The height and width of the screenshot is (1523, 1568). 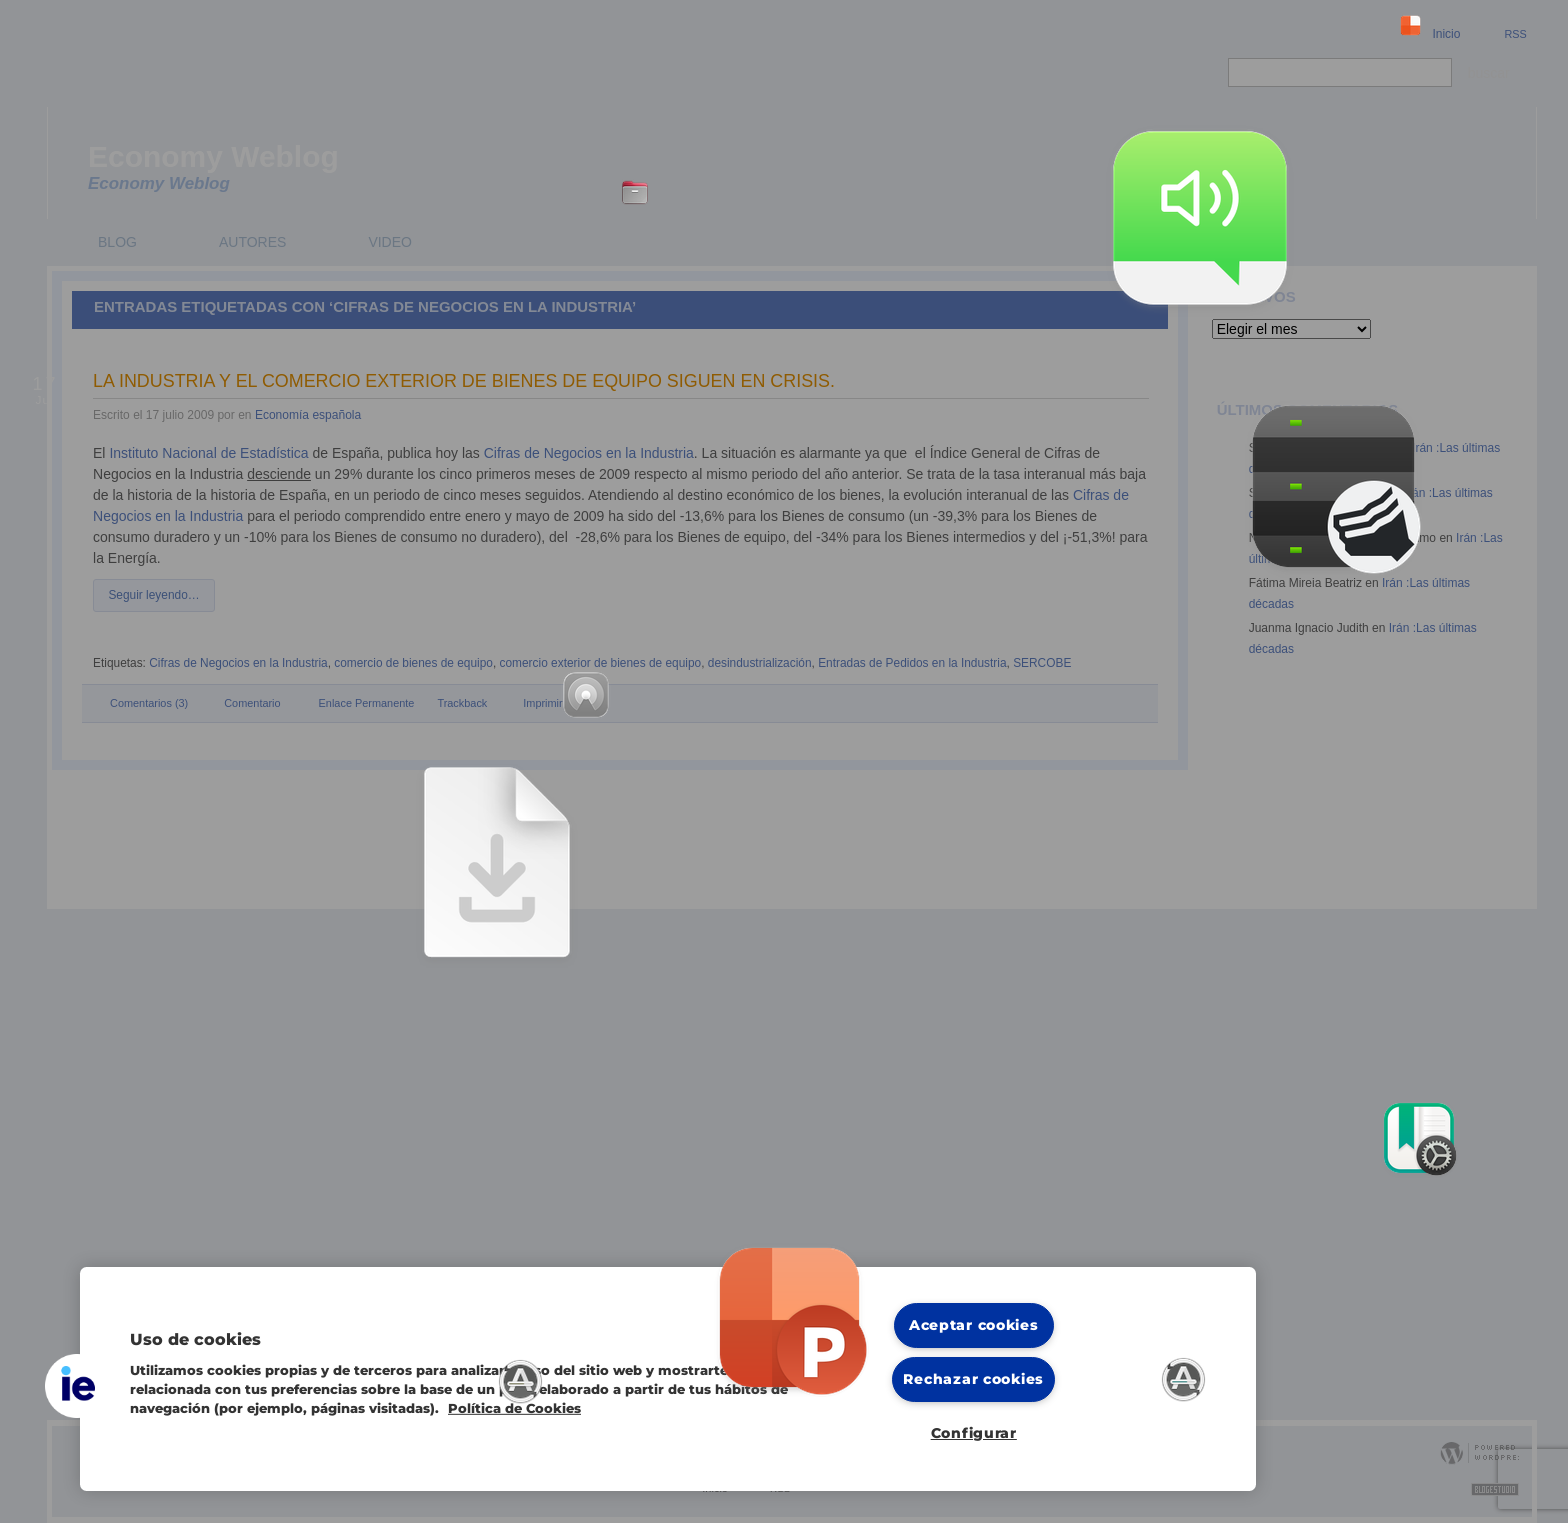 I want to click on open calibre ebook editor, so click(x=1419, y=1138).